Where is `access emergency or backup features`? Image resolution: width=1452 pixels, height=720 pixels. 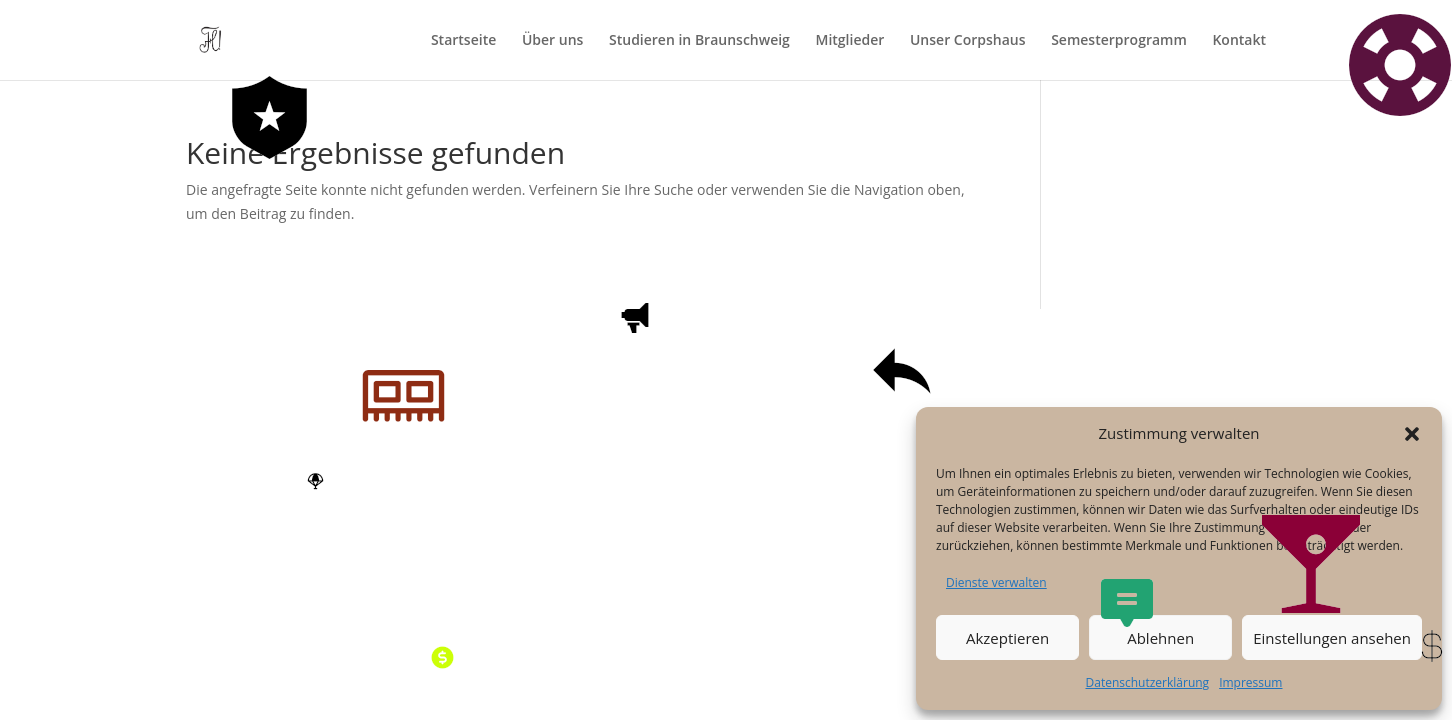 access emergency or backup features is located at coordinates (315, 481).